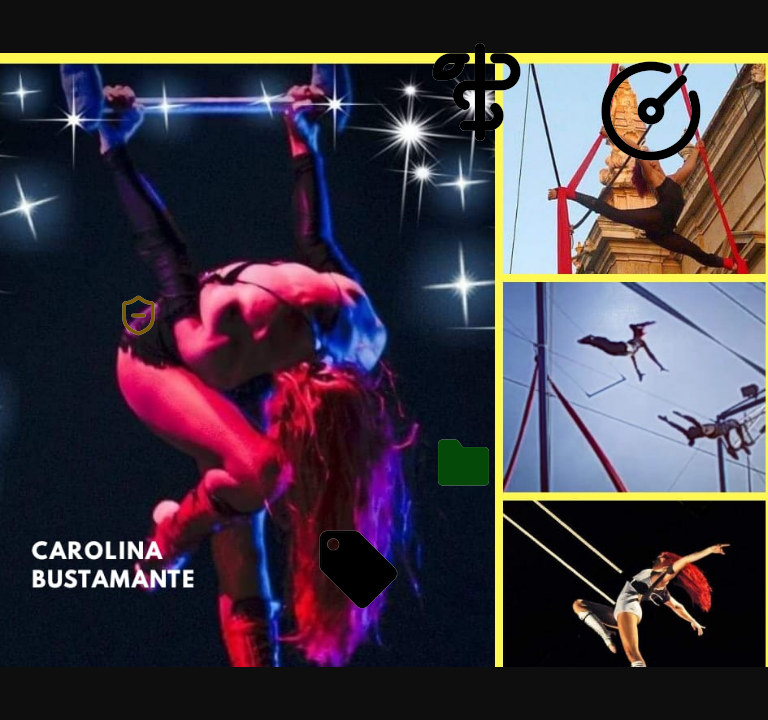  Describe the element at coordinates (358, 569) in the screenshot. I see `add or view tags for an item` at that location.